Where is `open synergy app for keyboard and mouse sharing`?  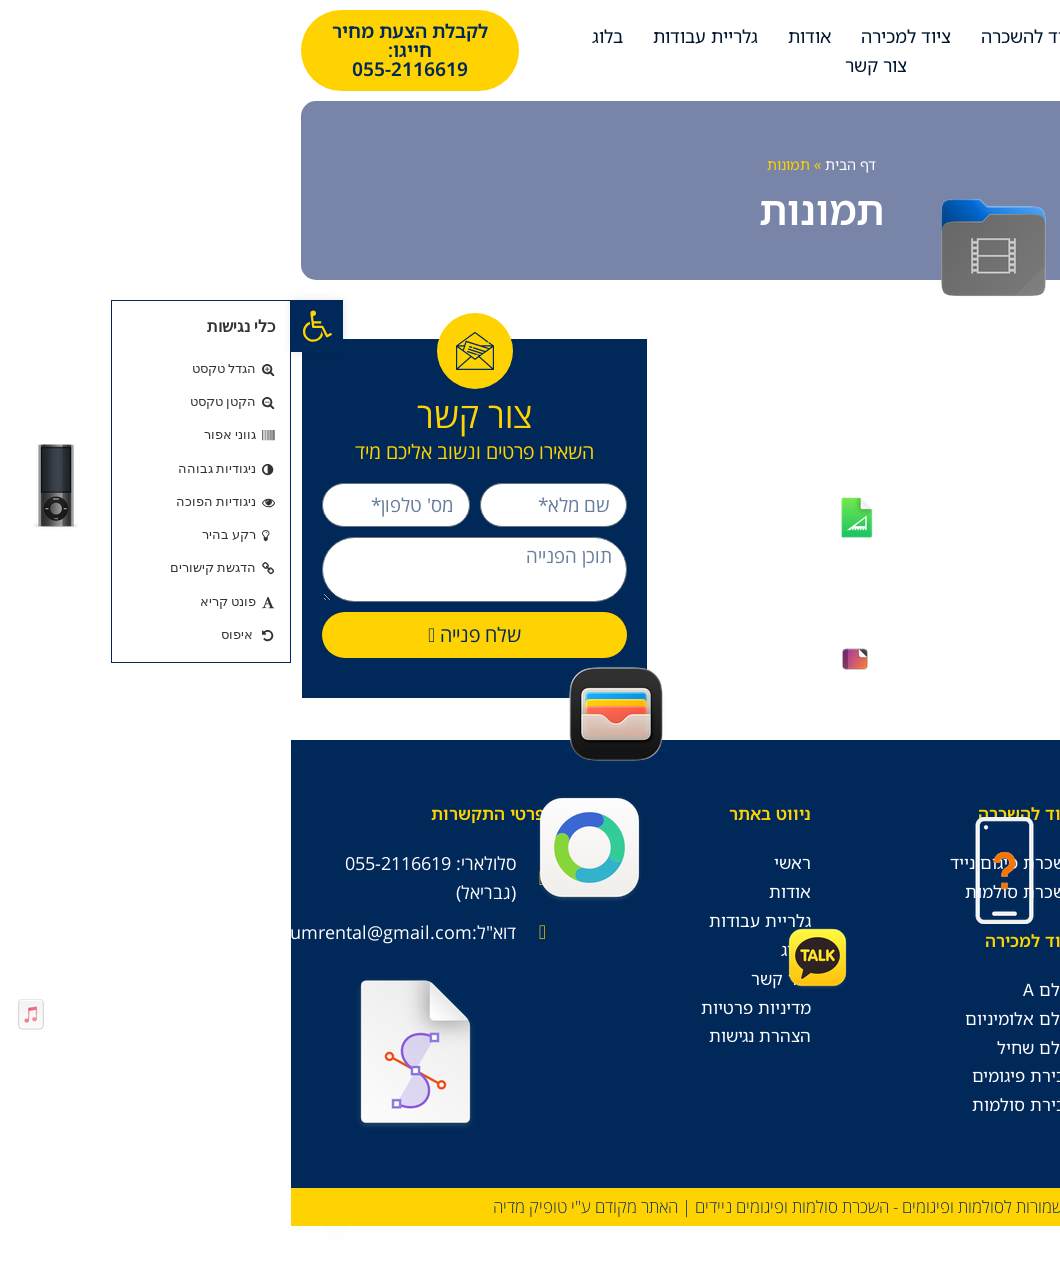
open synergy app for keyboard and mouse sharing is located at coordinates (589, 847).